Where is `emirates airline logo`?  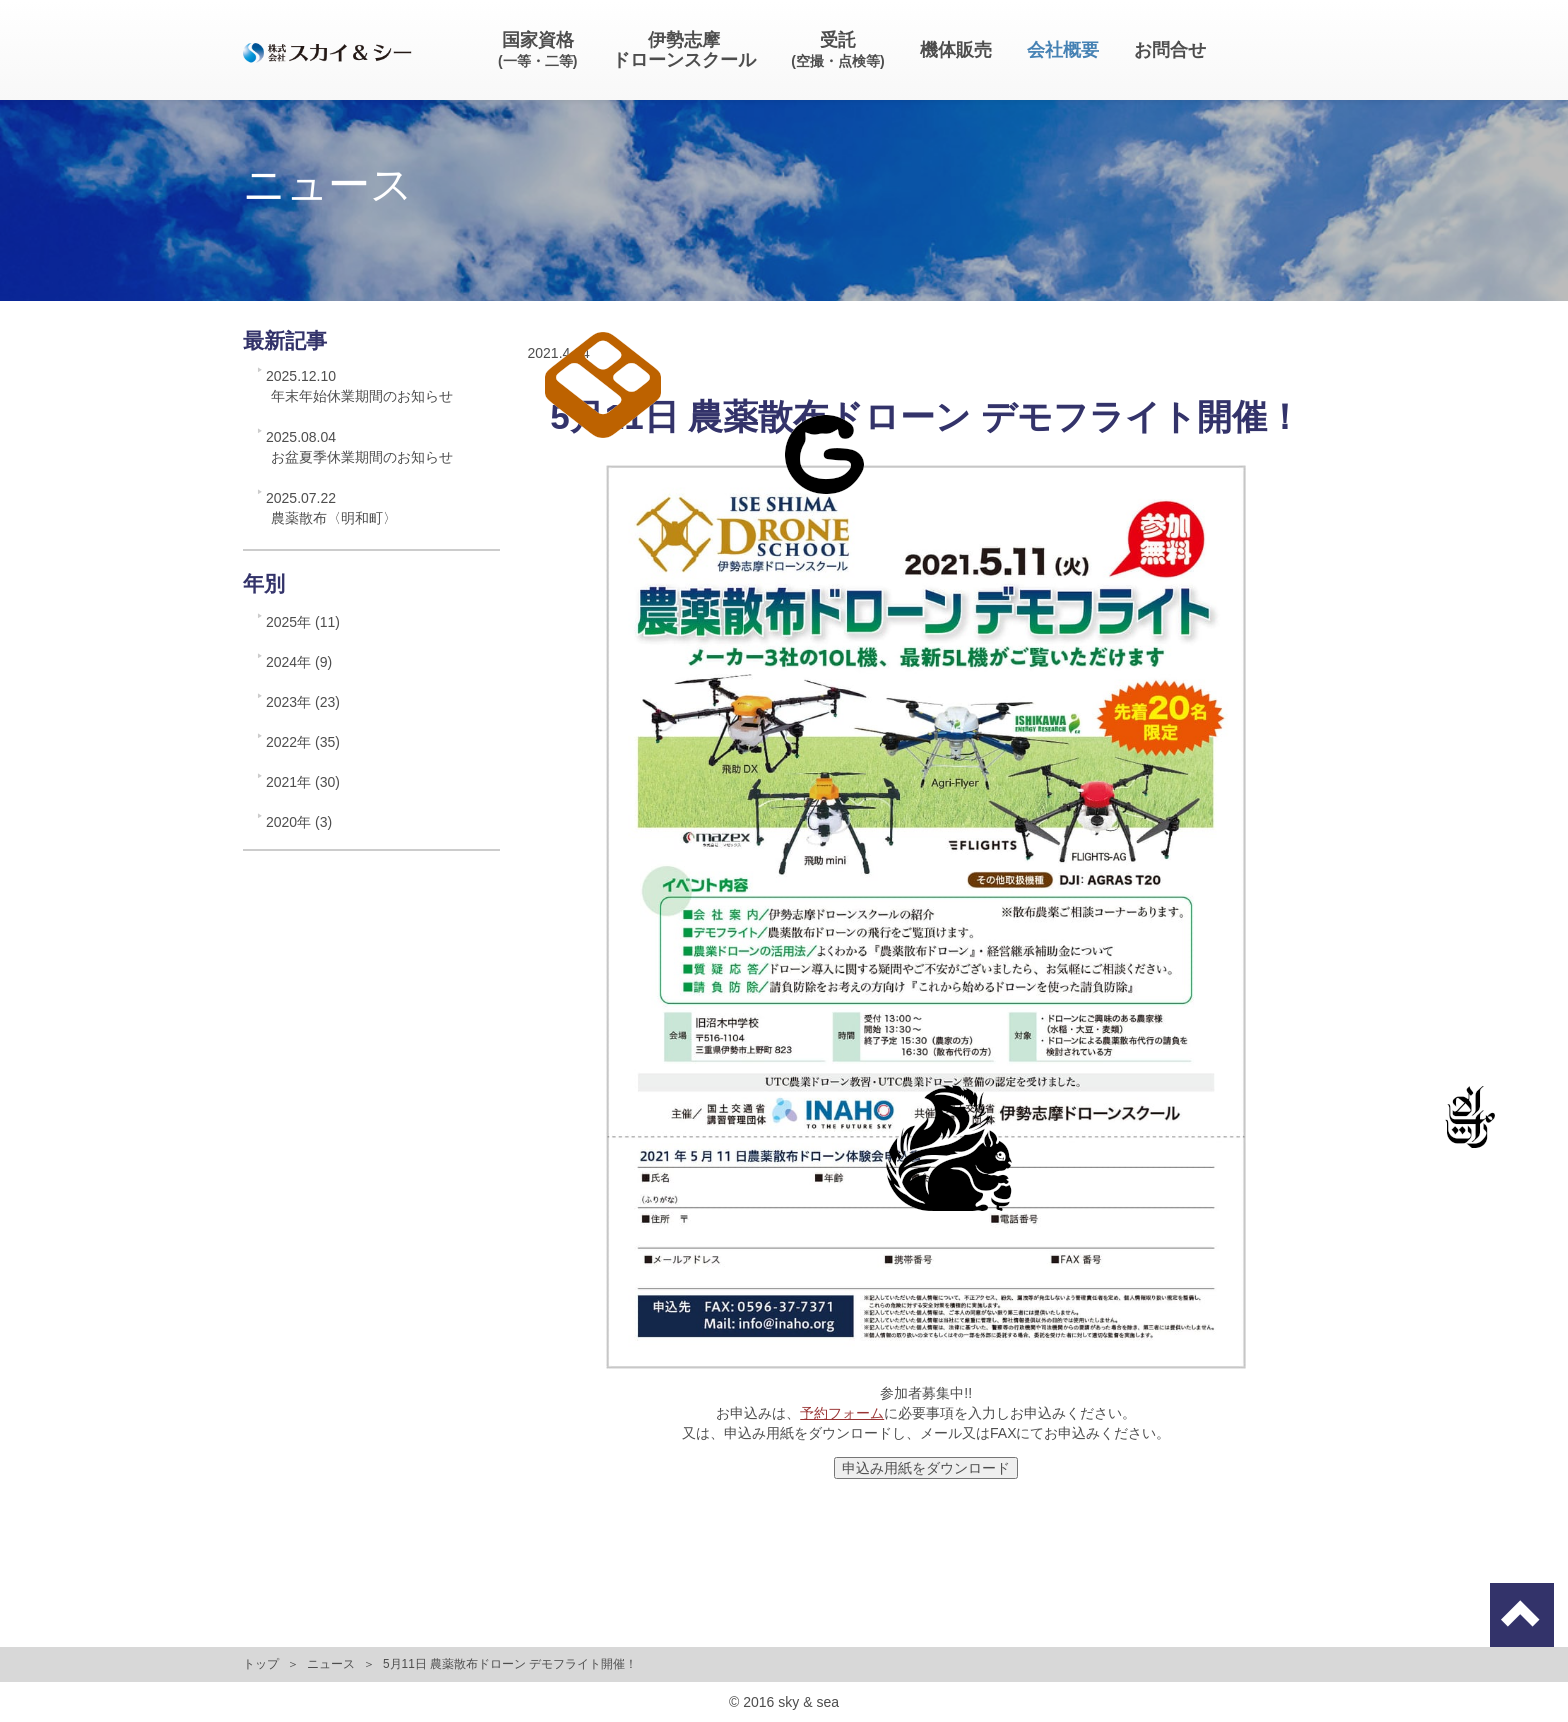 emirates airline logo is located at coordinates (1470, 1117).